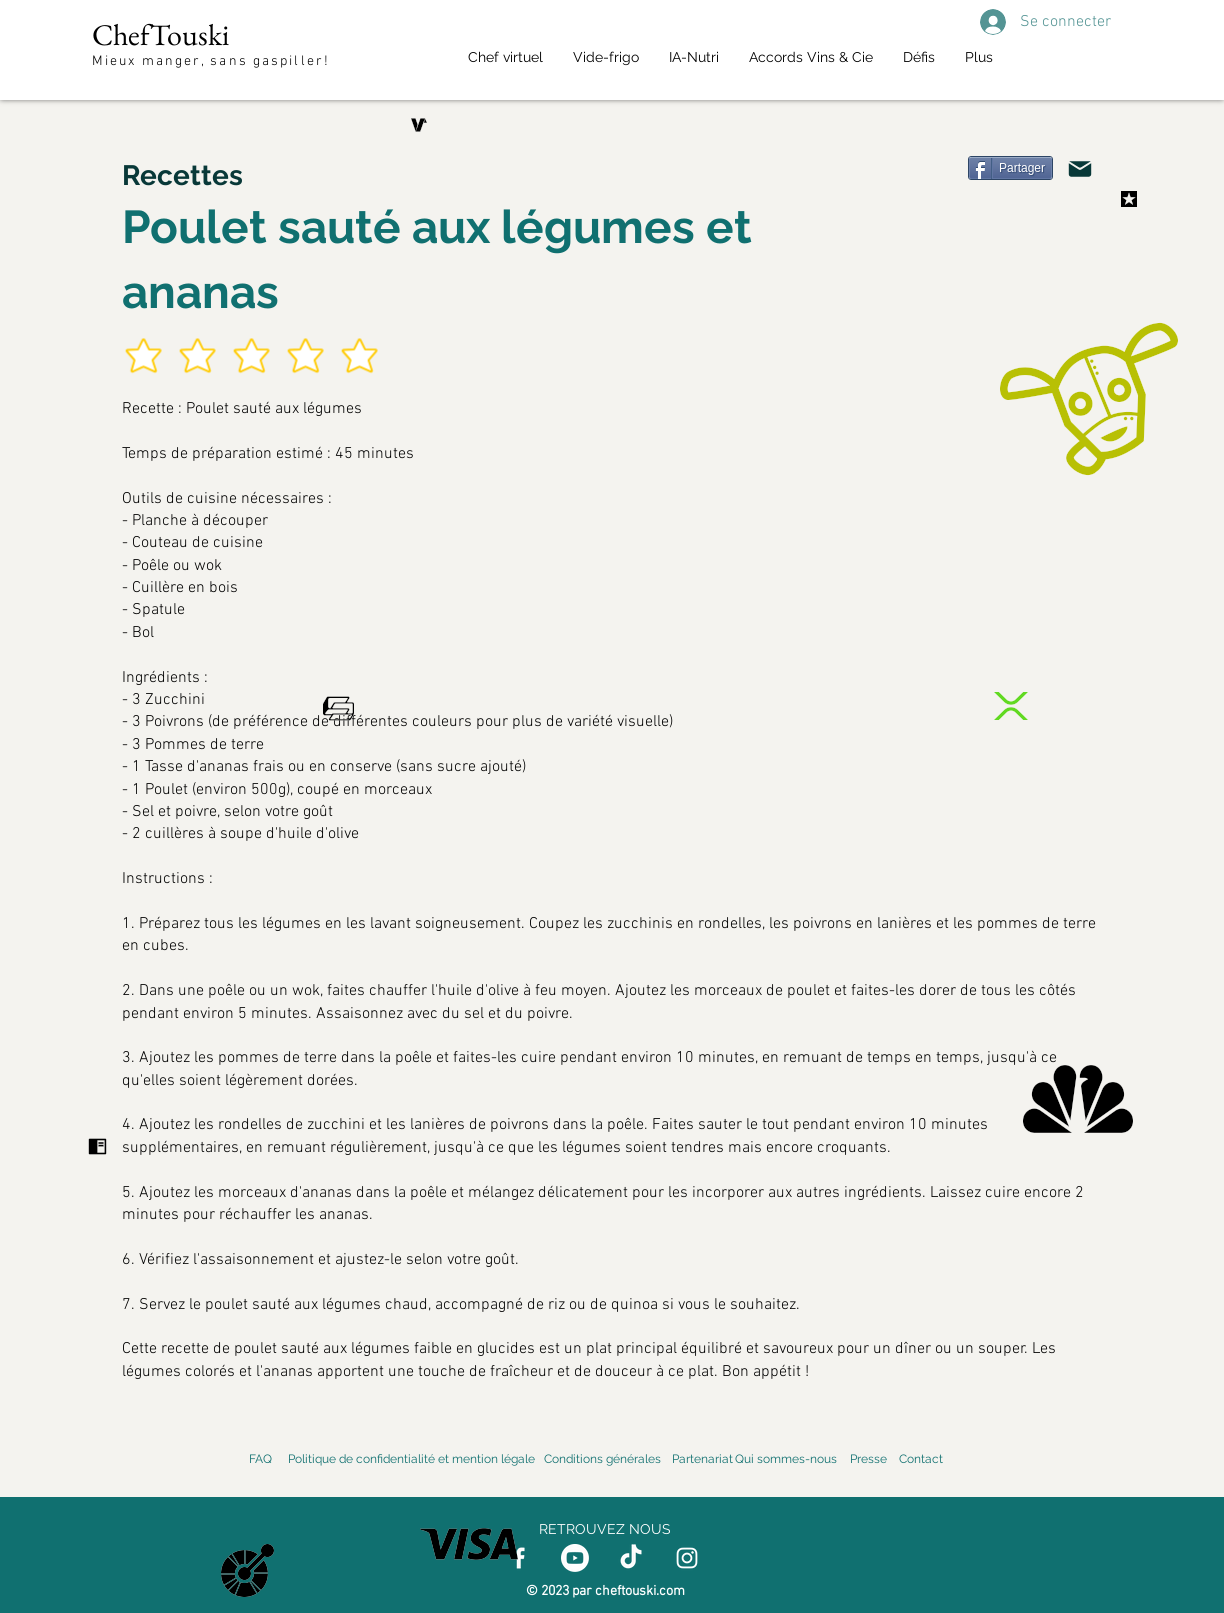  Describe the element at coordinates (469, 1544) in the screenshot. I see `visa payment method accepted` at that location.